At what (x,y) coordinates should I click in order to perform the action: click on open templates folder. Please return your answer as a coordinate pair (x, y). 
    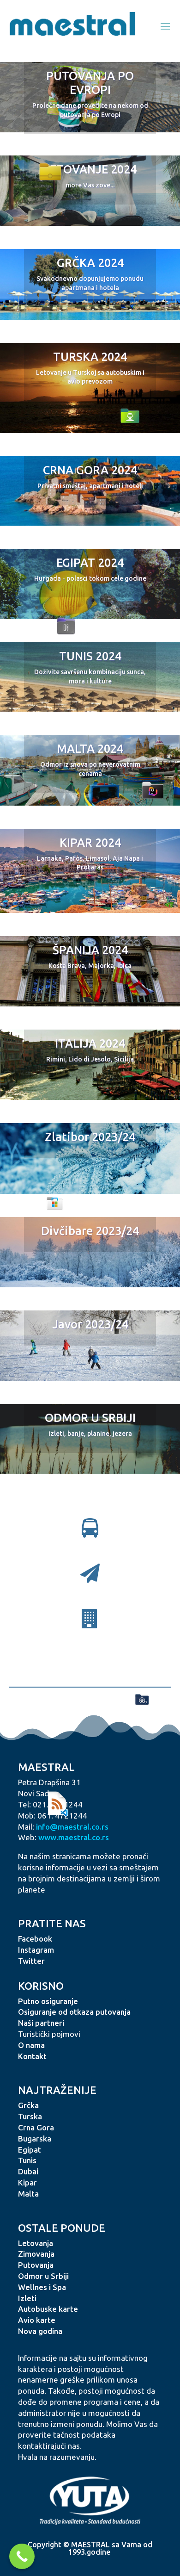
    Looking at the image, I should click on (66, 626).